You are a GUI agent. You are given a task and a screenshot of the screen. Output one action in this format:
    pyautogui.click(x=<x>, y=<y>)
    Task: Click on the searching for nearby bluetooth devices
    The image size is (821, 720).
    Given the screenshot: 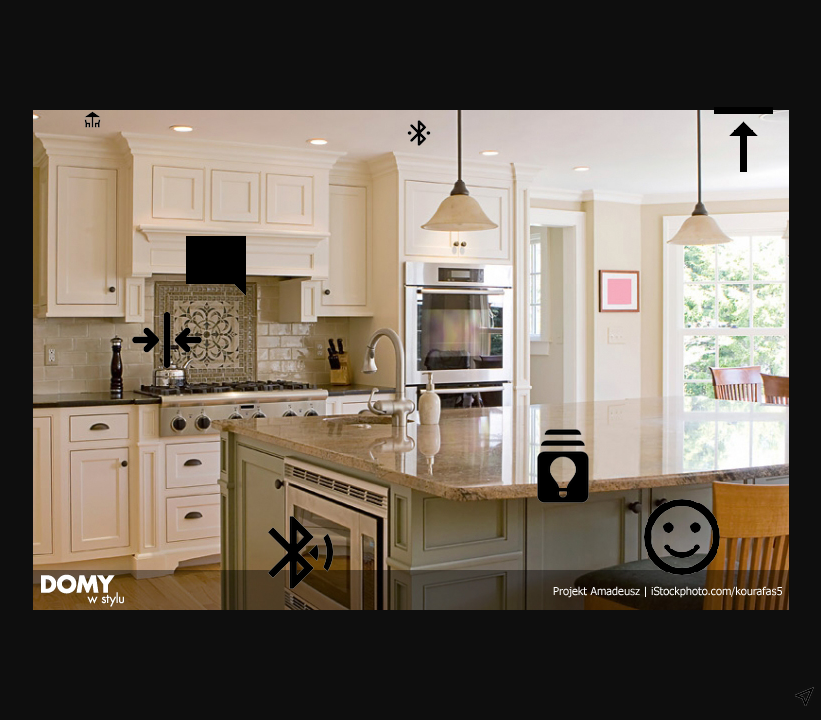 What is the action you would take?
    pyautogui.click(x=300, y=552)
    